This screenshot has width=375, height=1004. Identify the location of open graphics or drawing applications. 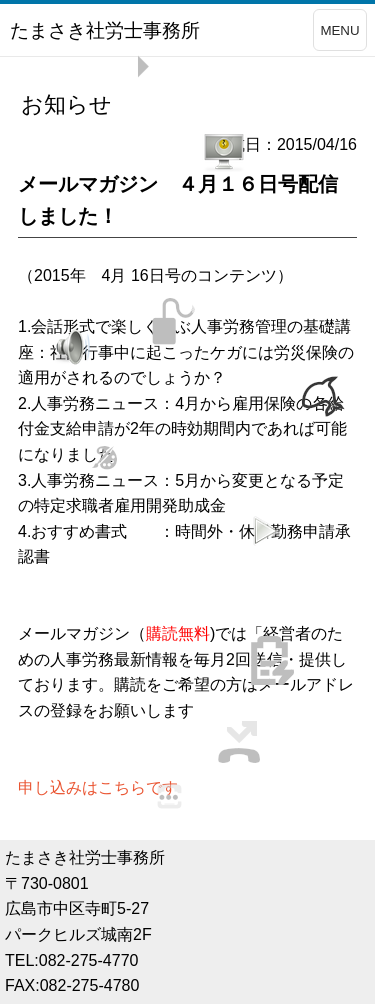
(104, 458).